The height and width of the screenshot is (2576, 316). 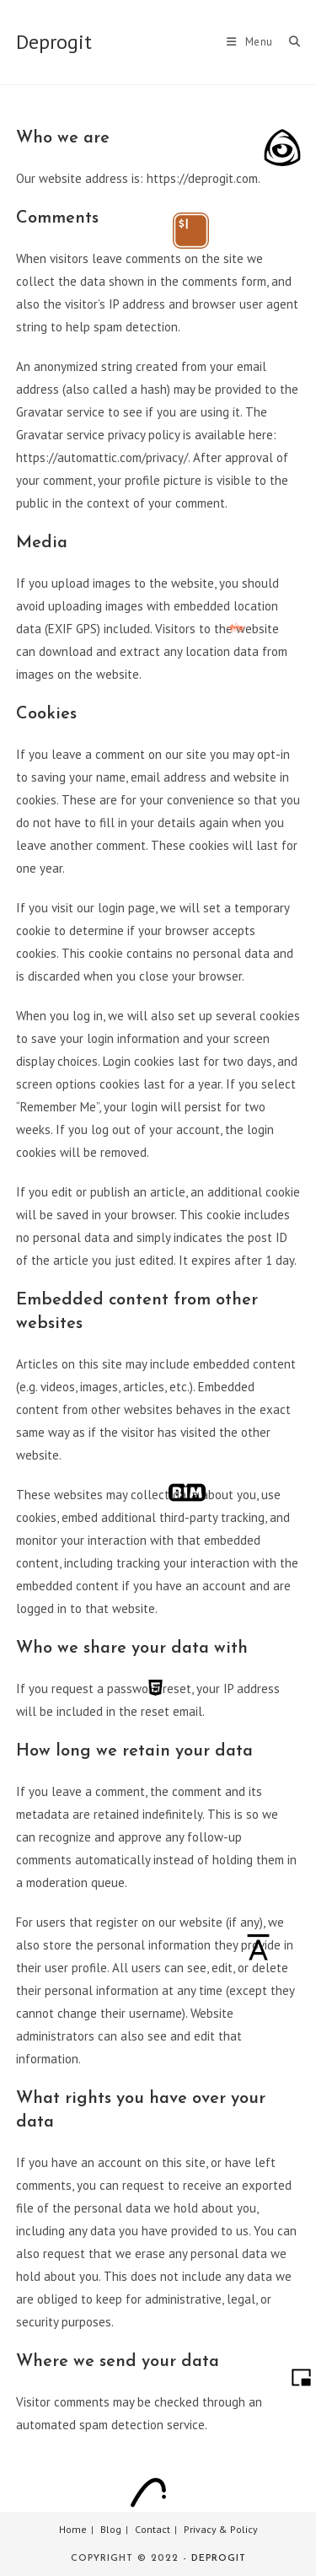 I want to click on apache groovy programming language logo, so click(x=236, y=627).